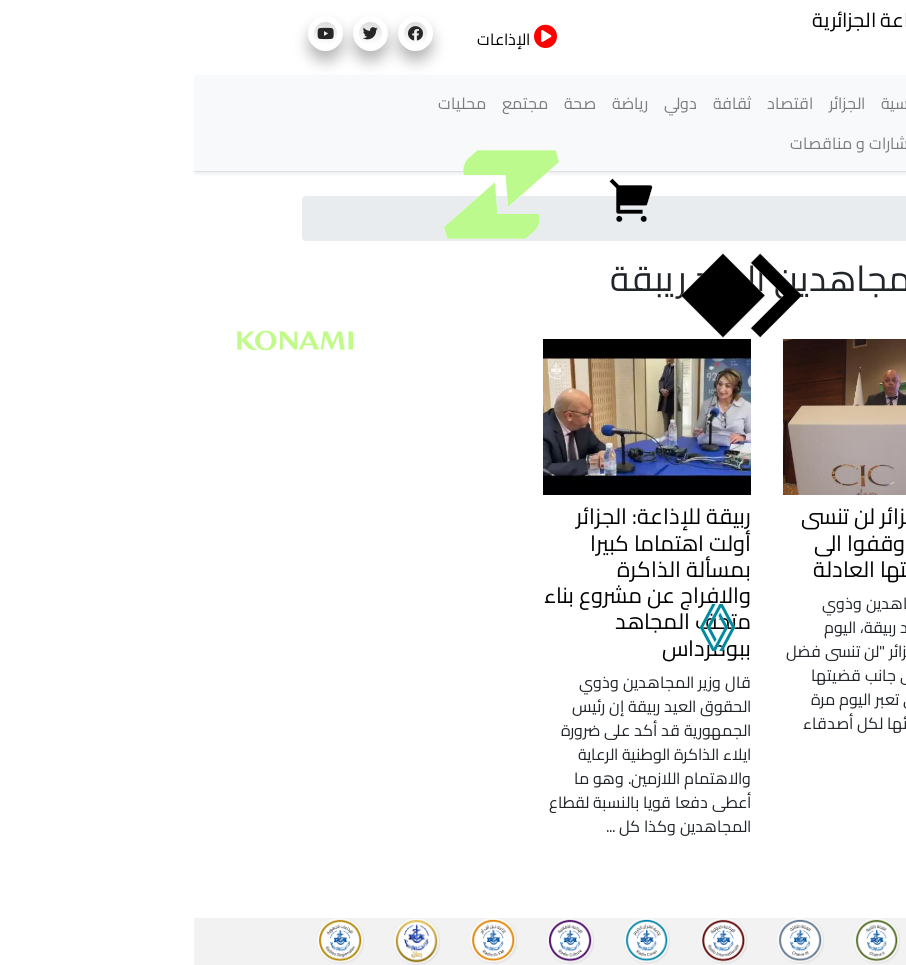  Describe the element at coordinates (717, 627) in the screenshot. I see `renault brand logo` at that location.